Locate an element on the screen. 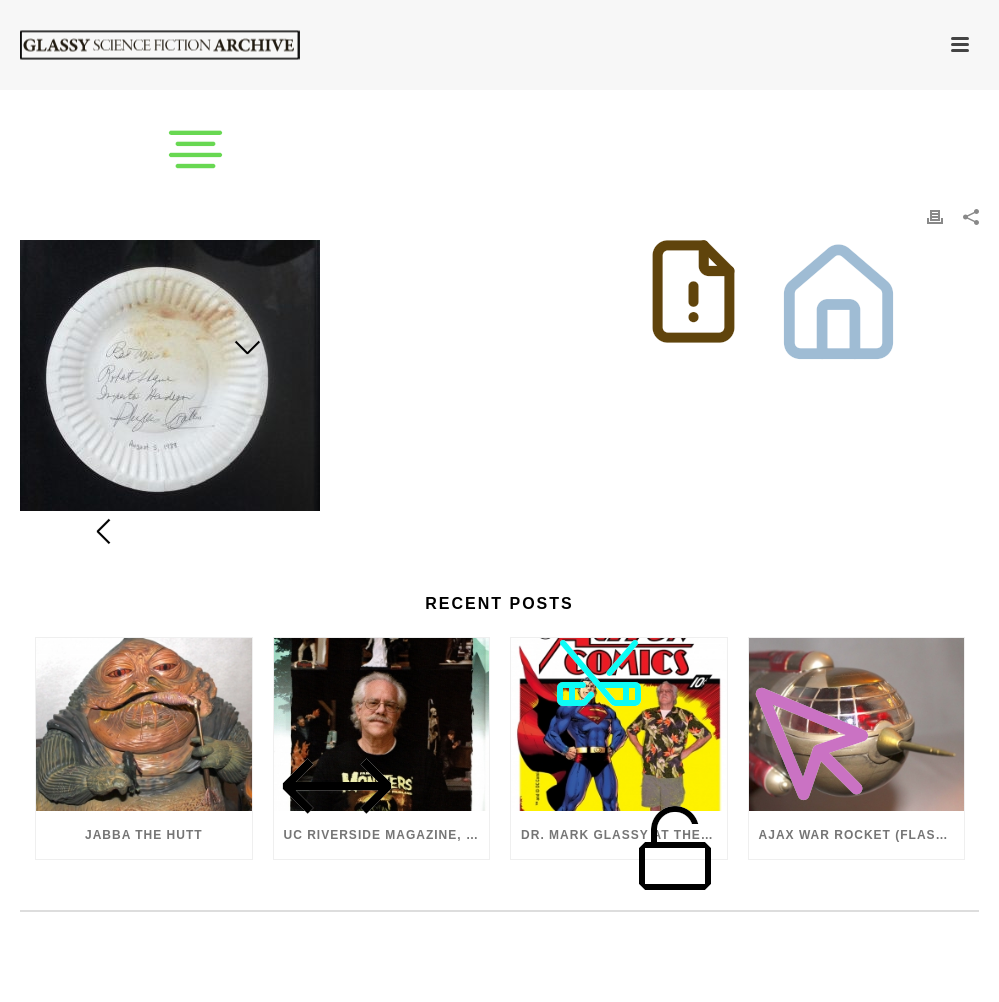  navigate back to the previous screen is located at coordinates (104, 531).